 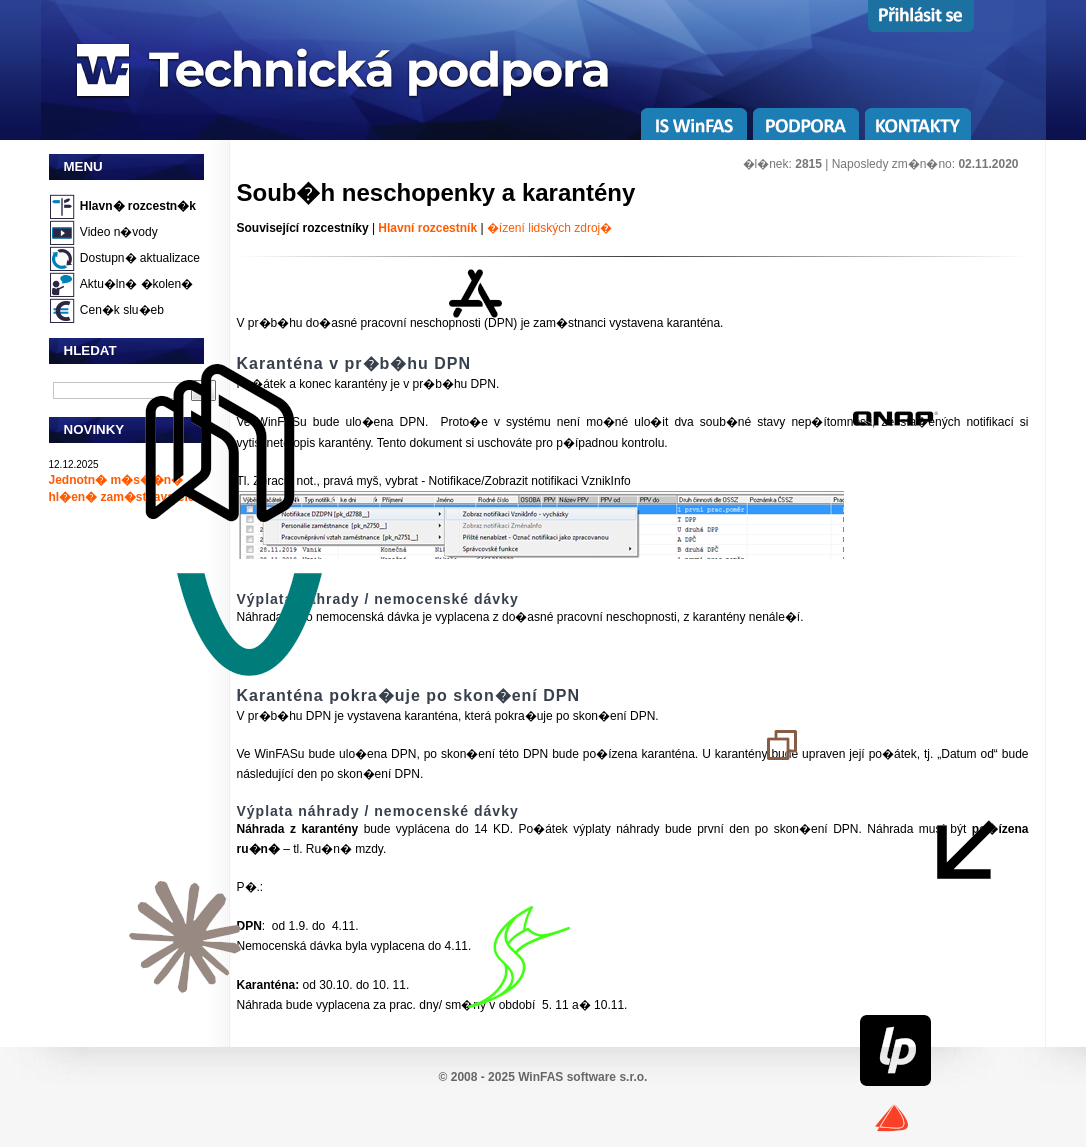 What do you see at coordinates (185, 937) in the screenshot?
I see `open the Claude AI assistant app` at bounding box center [185, 937].